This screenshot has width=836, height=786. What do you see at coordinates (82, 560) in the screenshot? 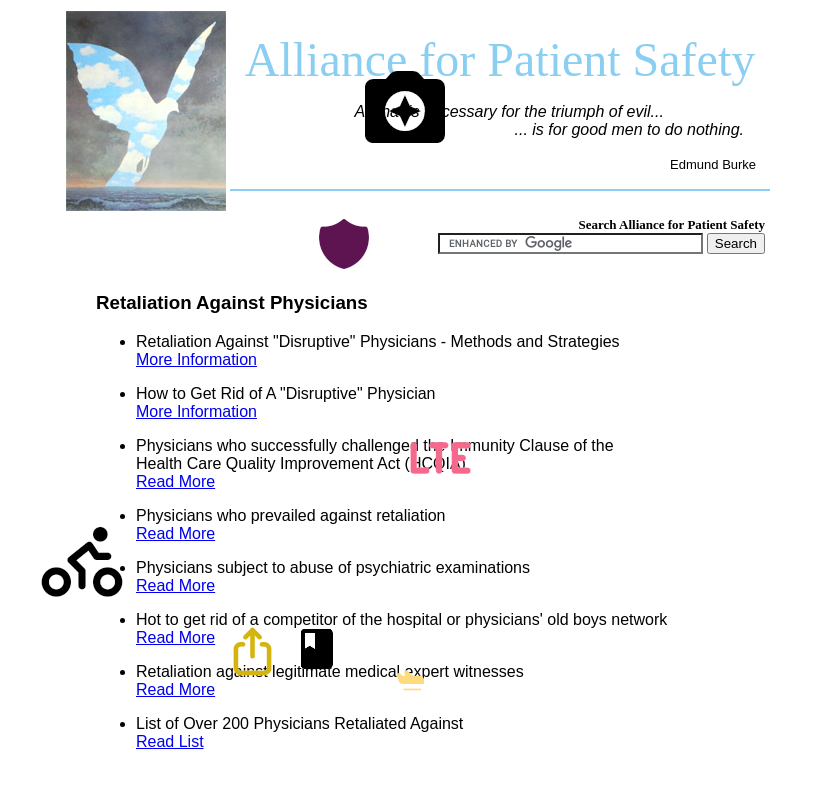
I see `access bike or cycling options` at bounding box center [82, 560].